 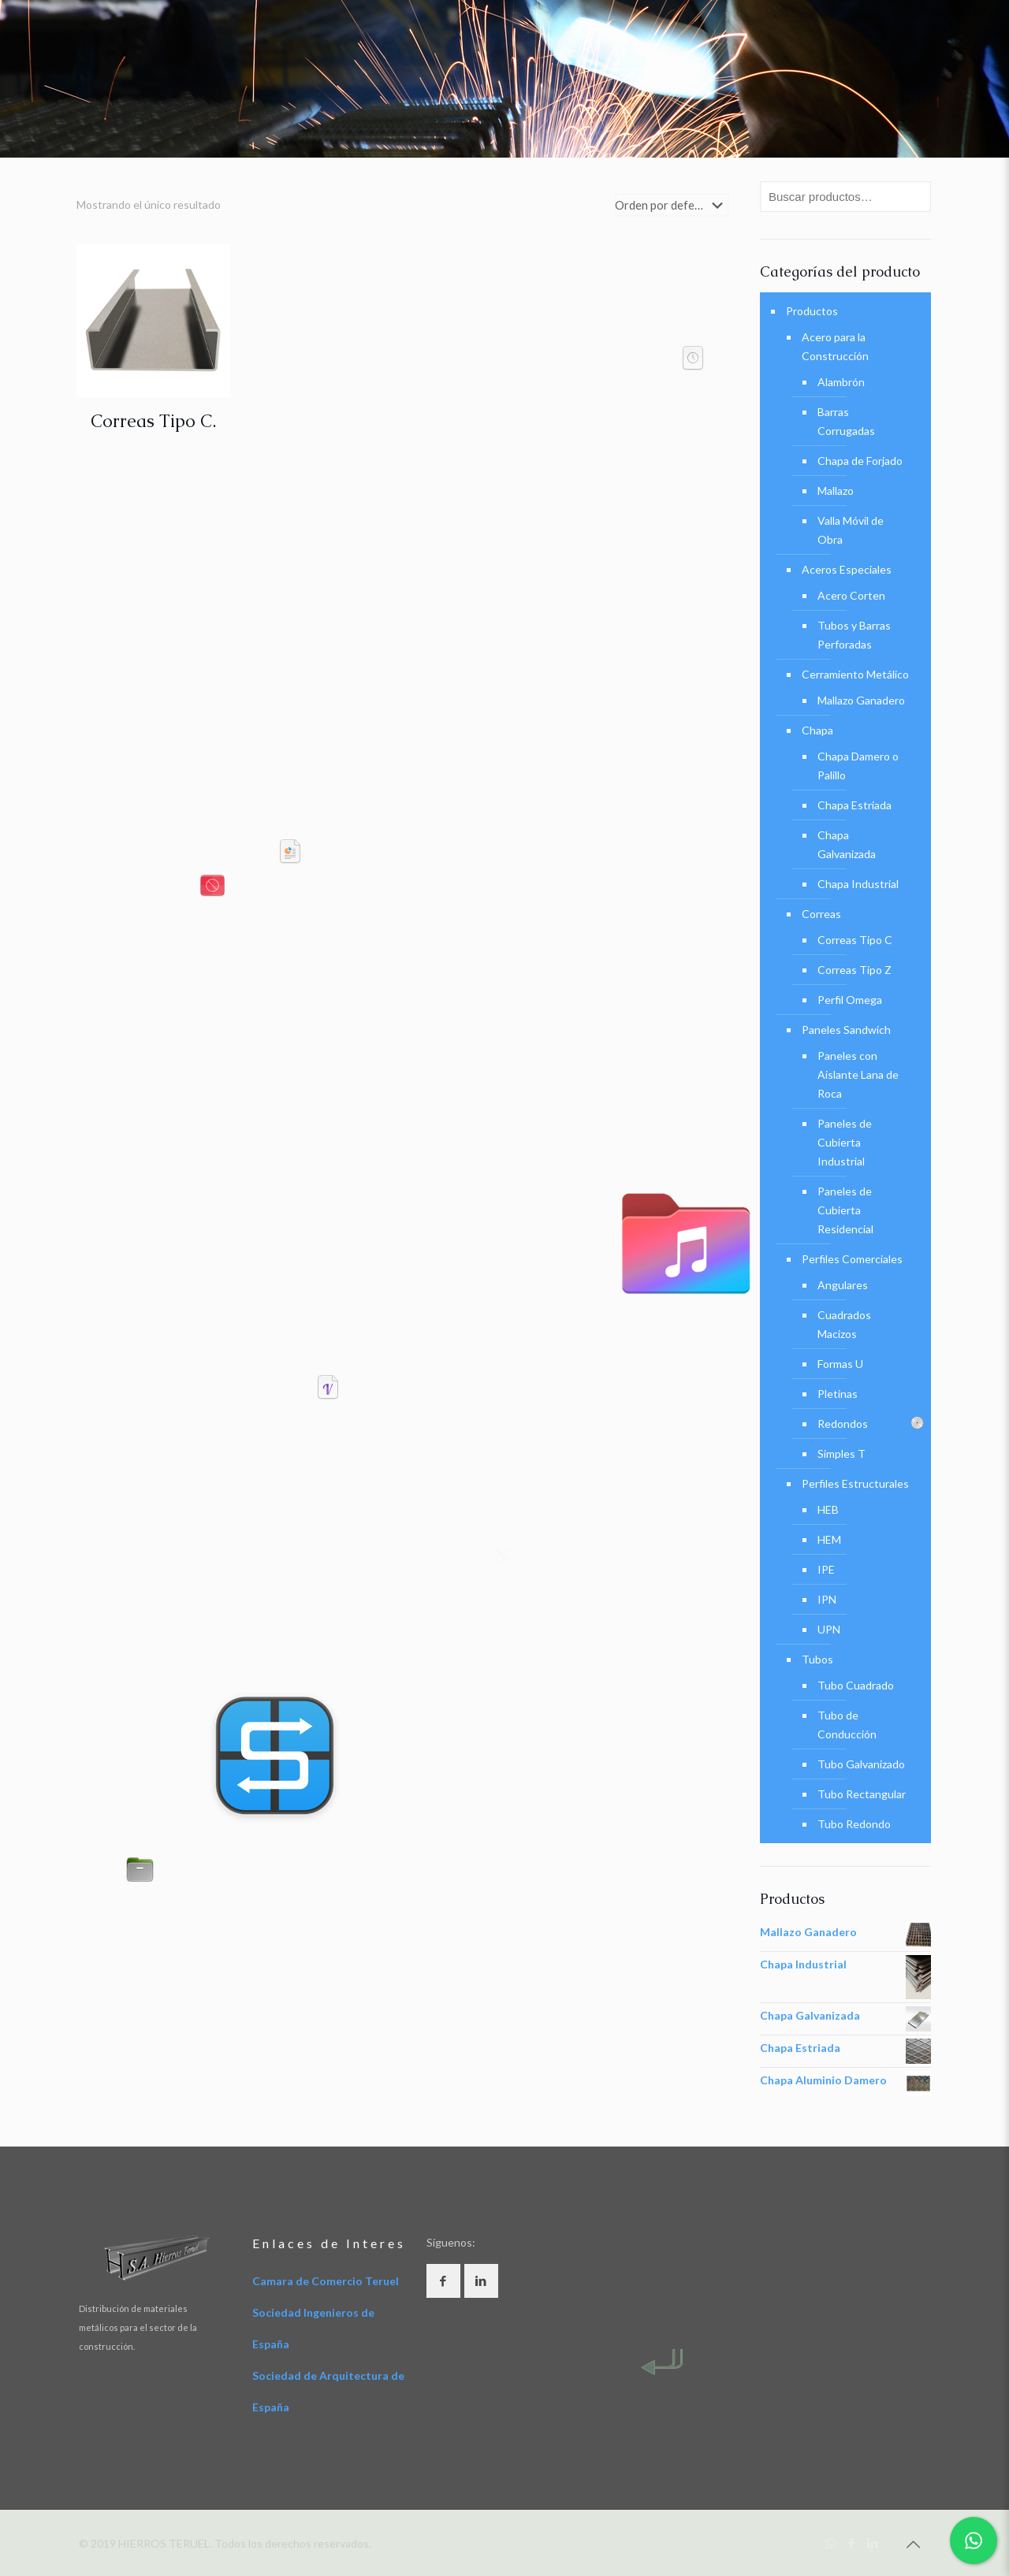 I want to click on system sleep mode is currently disabled, so click(x=503, y=1555).